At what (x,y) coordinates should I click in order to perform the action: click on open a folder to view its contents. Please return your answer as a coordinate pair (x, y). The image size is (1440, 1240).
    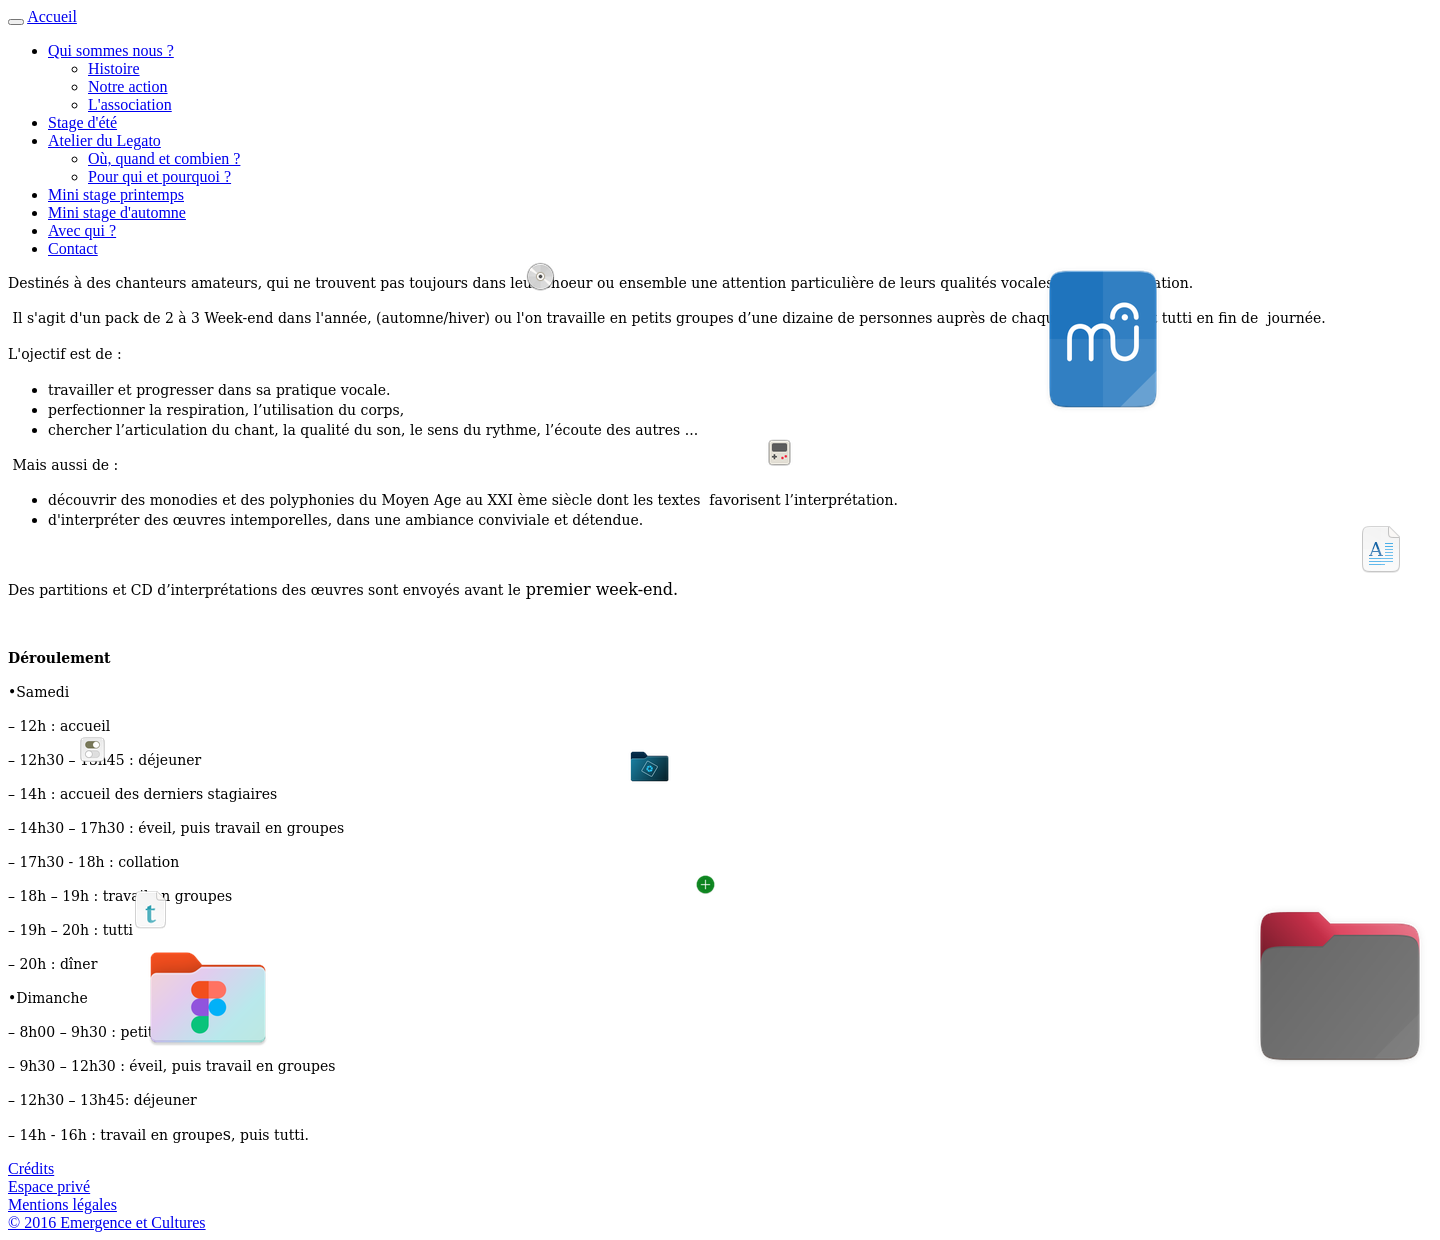
    Looking at the image, I should click on (1340, 986).